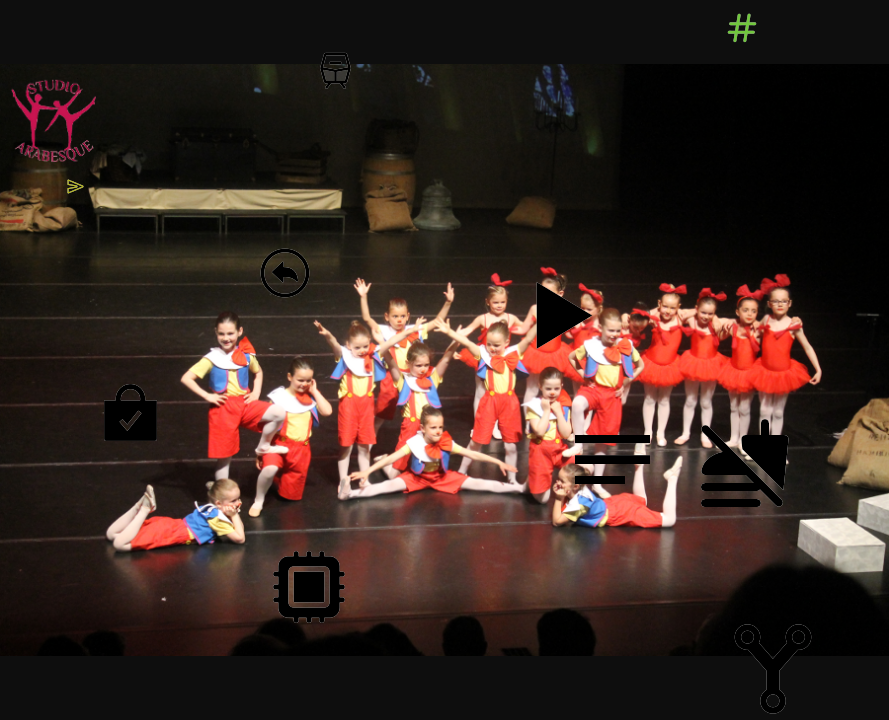 This screenshot has height=720, width=889. I want to click on access a text channel in discord, so click(742, 28).